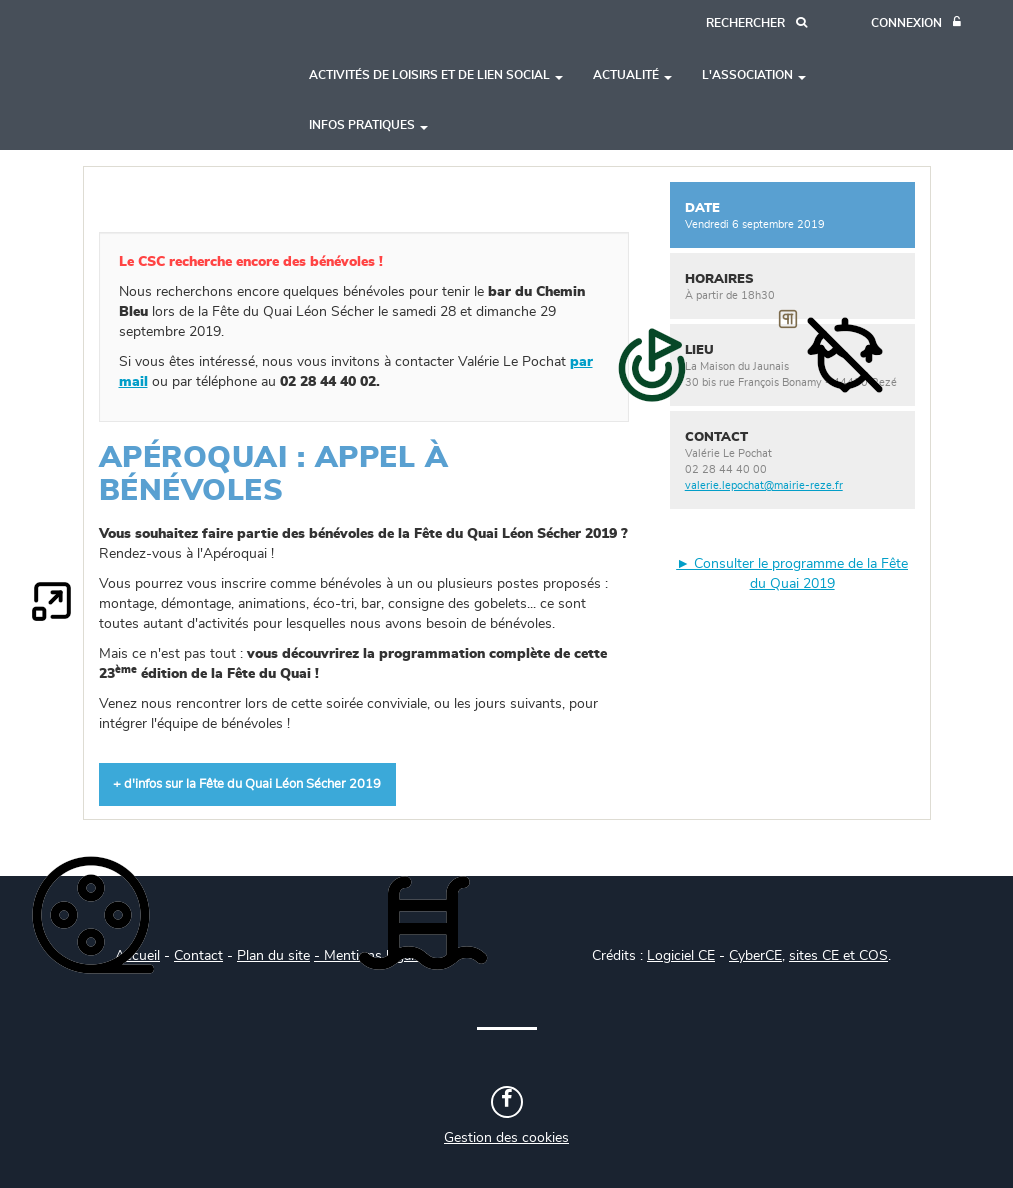 The image size is (1013, 1188). I want to click on access video or film library, so click(91, 915).